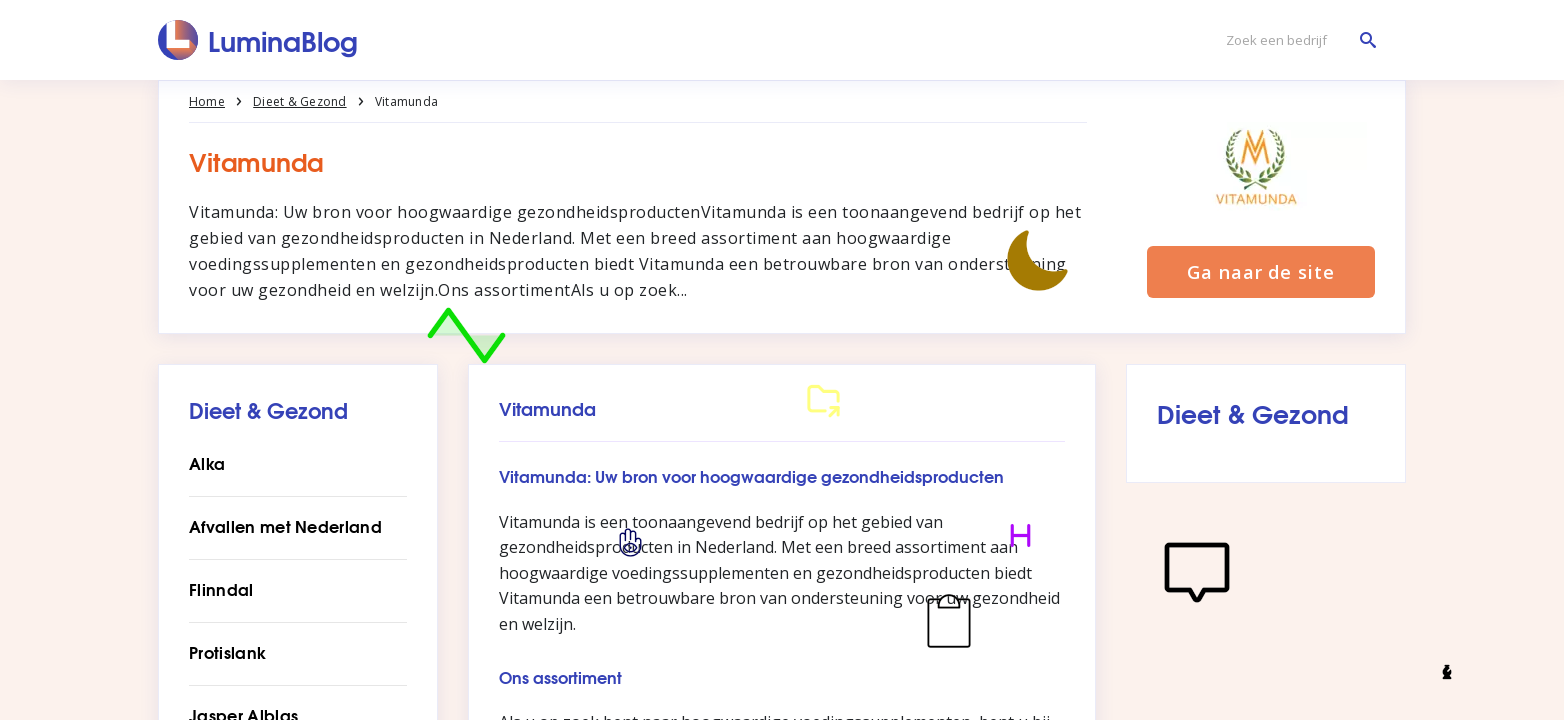 Image resolution: width=1564 pixels, height=720 pixels. Describe the element at coordinates (1037, 260) in the screenshot. I see `toggle dark mode` at that location.